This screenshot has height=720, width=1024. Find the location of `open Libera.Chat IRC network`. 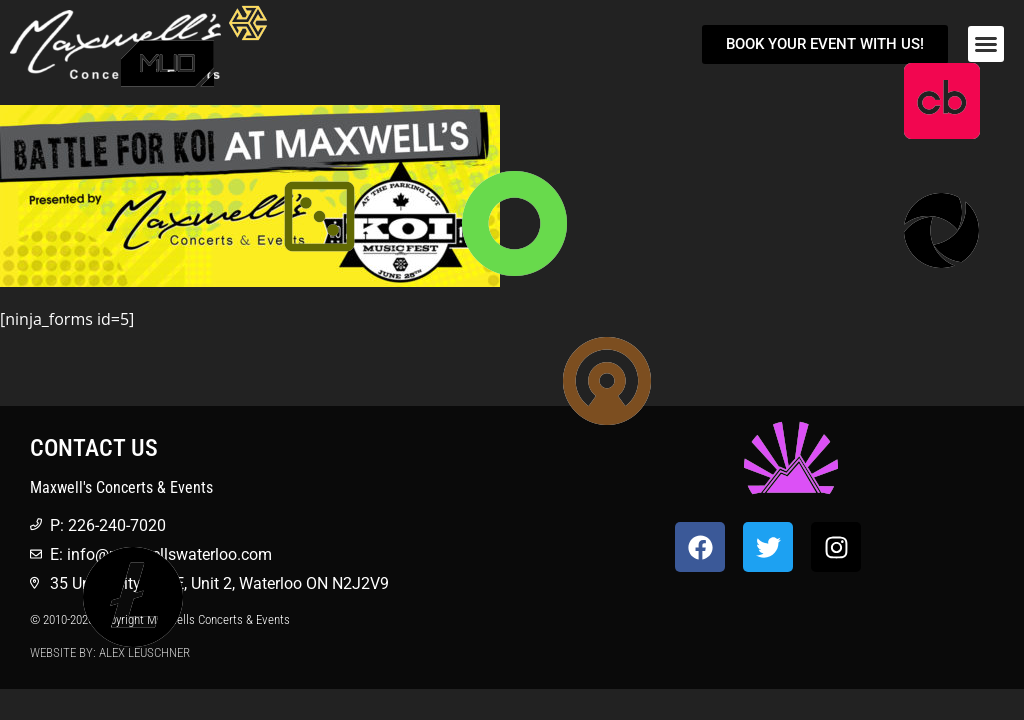

open Libera.Chat IRC network is located at coordinates (791, 458).